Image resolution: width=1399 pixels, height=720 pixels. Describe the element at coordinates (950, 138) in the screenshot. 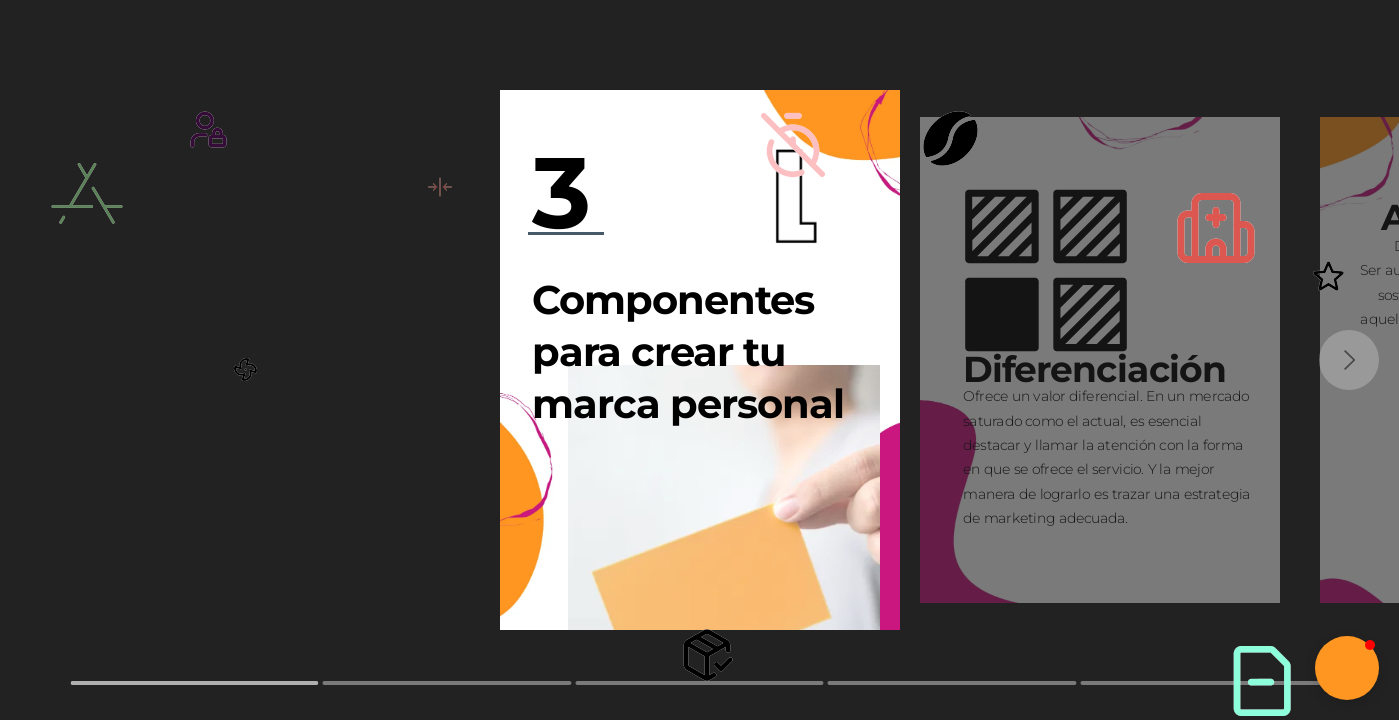

I see `browse coffee shops or cafés nearby` at that location.